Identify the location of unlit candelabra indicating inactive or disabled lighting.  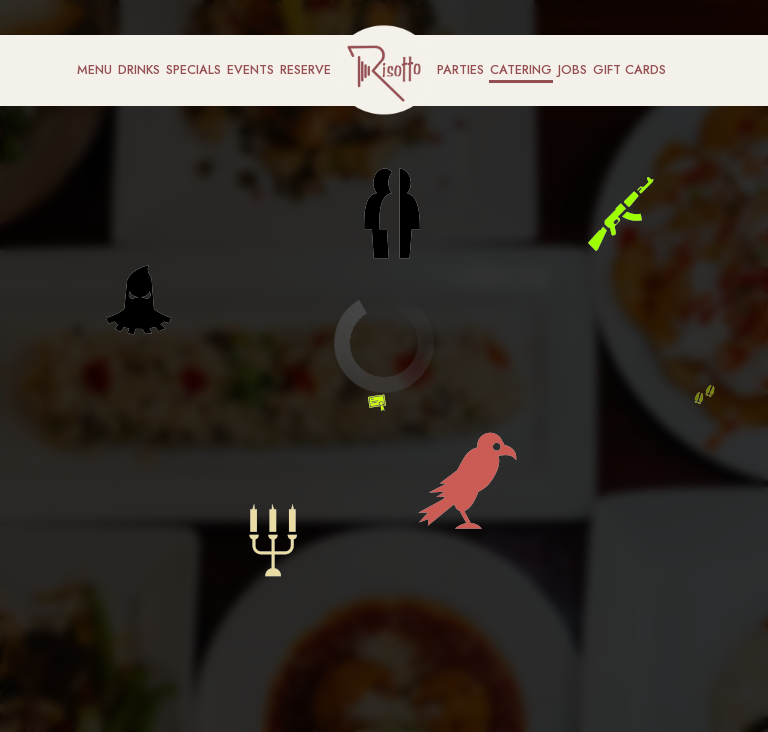
(273, 540).